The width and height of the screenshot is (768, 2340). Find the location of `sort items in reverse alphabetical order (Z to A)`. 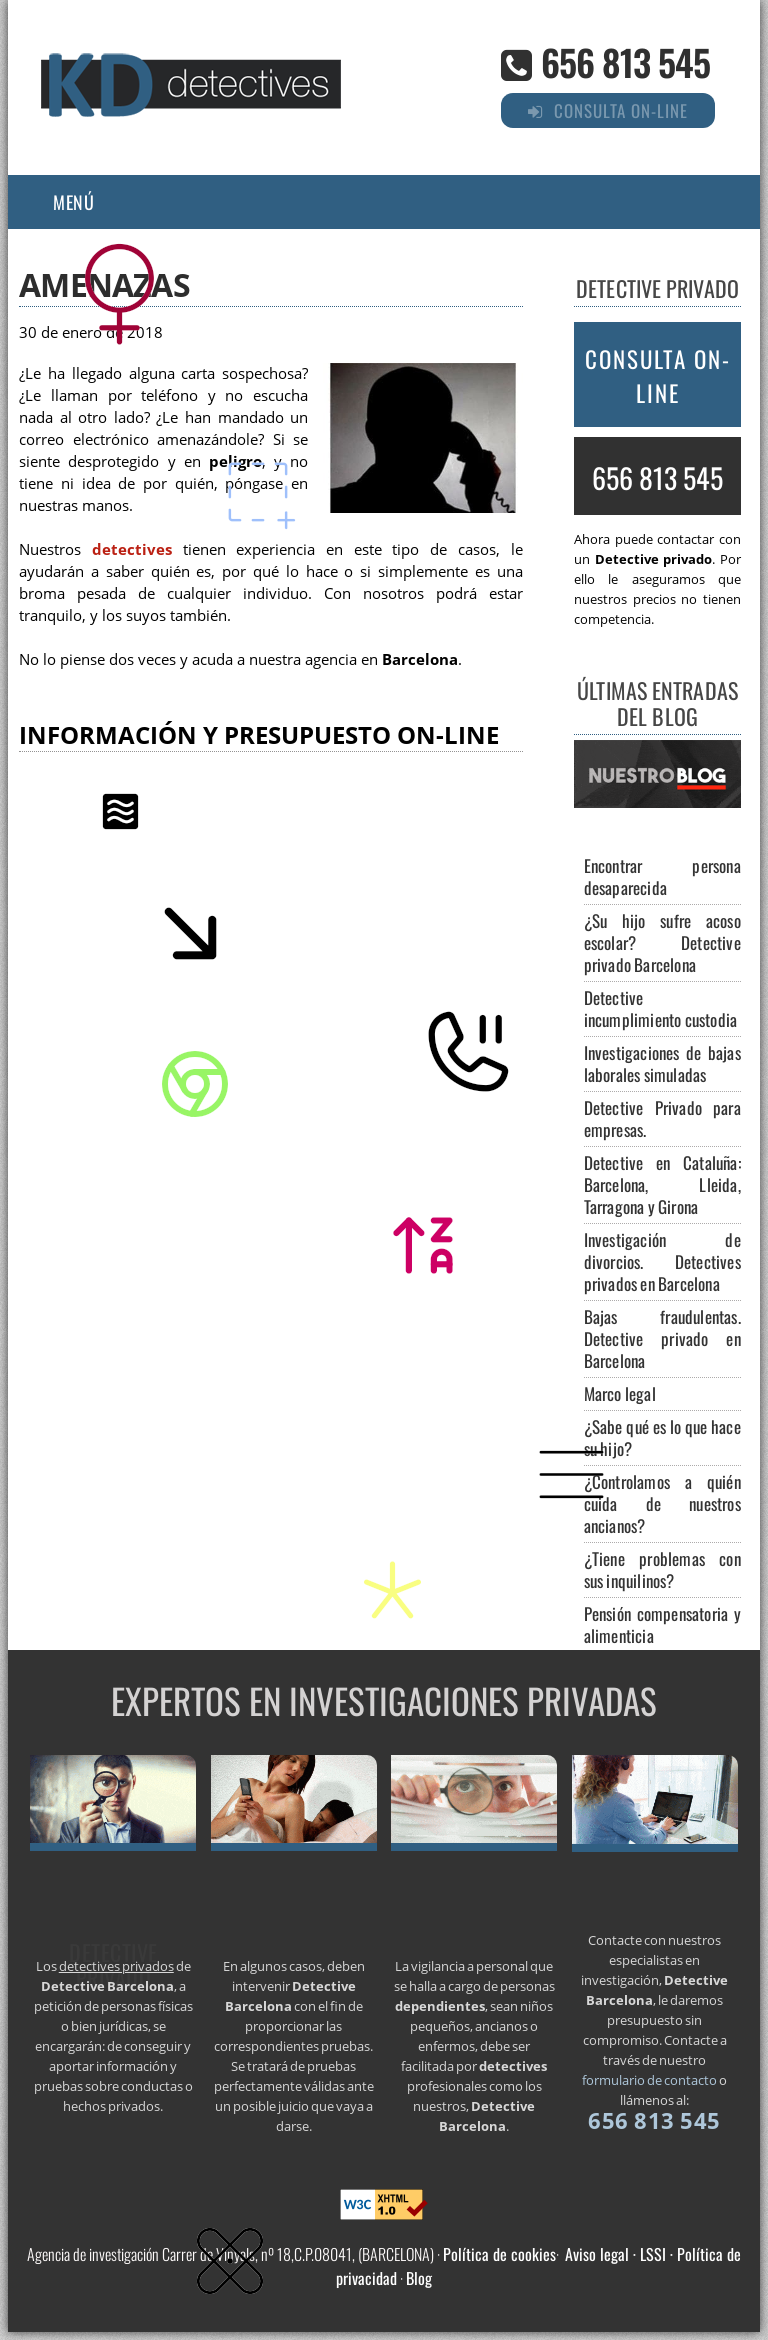

sort items in reverse alphabetical order (Z to A) is located at coordinates (424, 1245).